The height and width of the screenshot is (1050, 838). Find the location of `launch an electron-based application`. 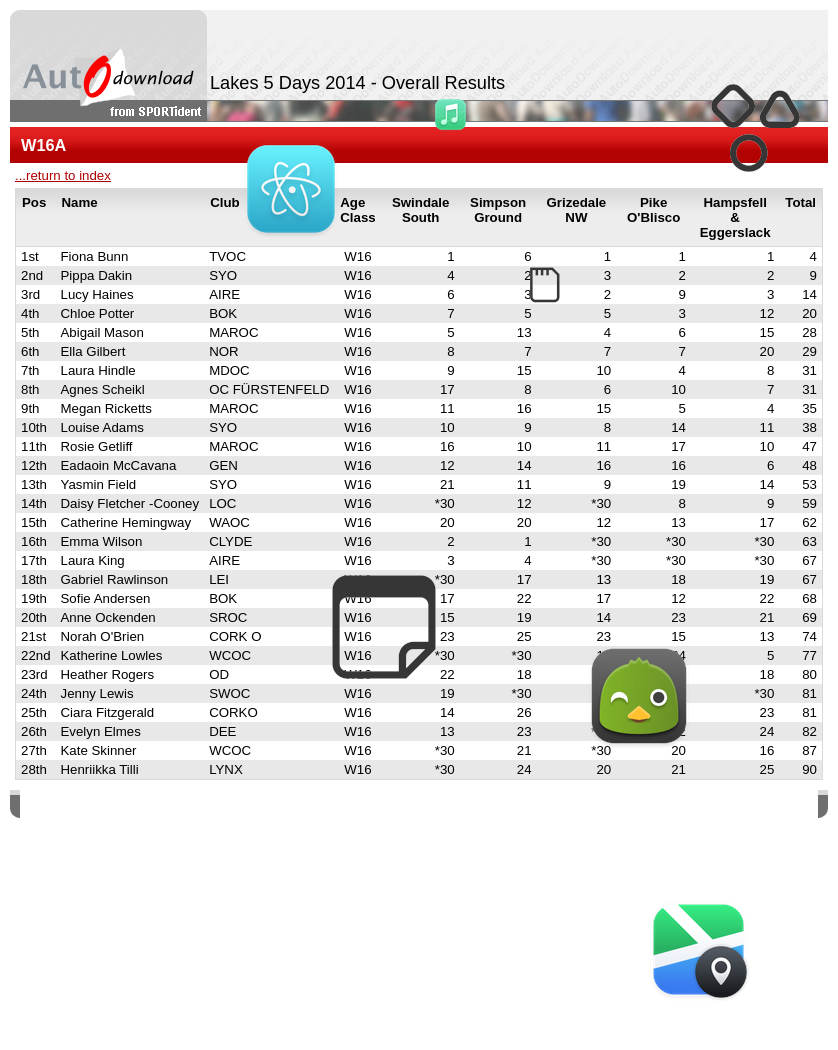

launch an electron-based application is located at coordinates (291, 189).